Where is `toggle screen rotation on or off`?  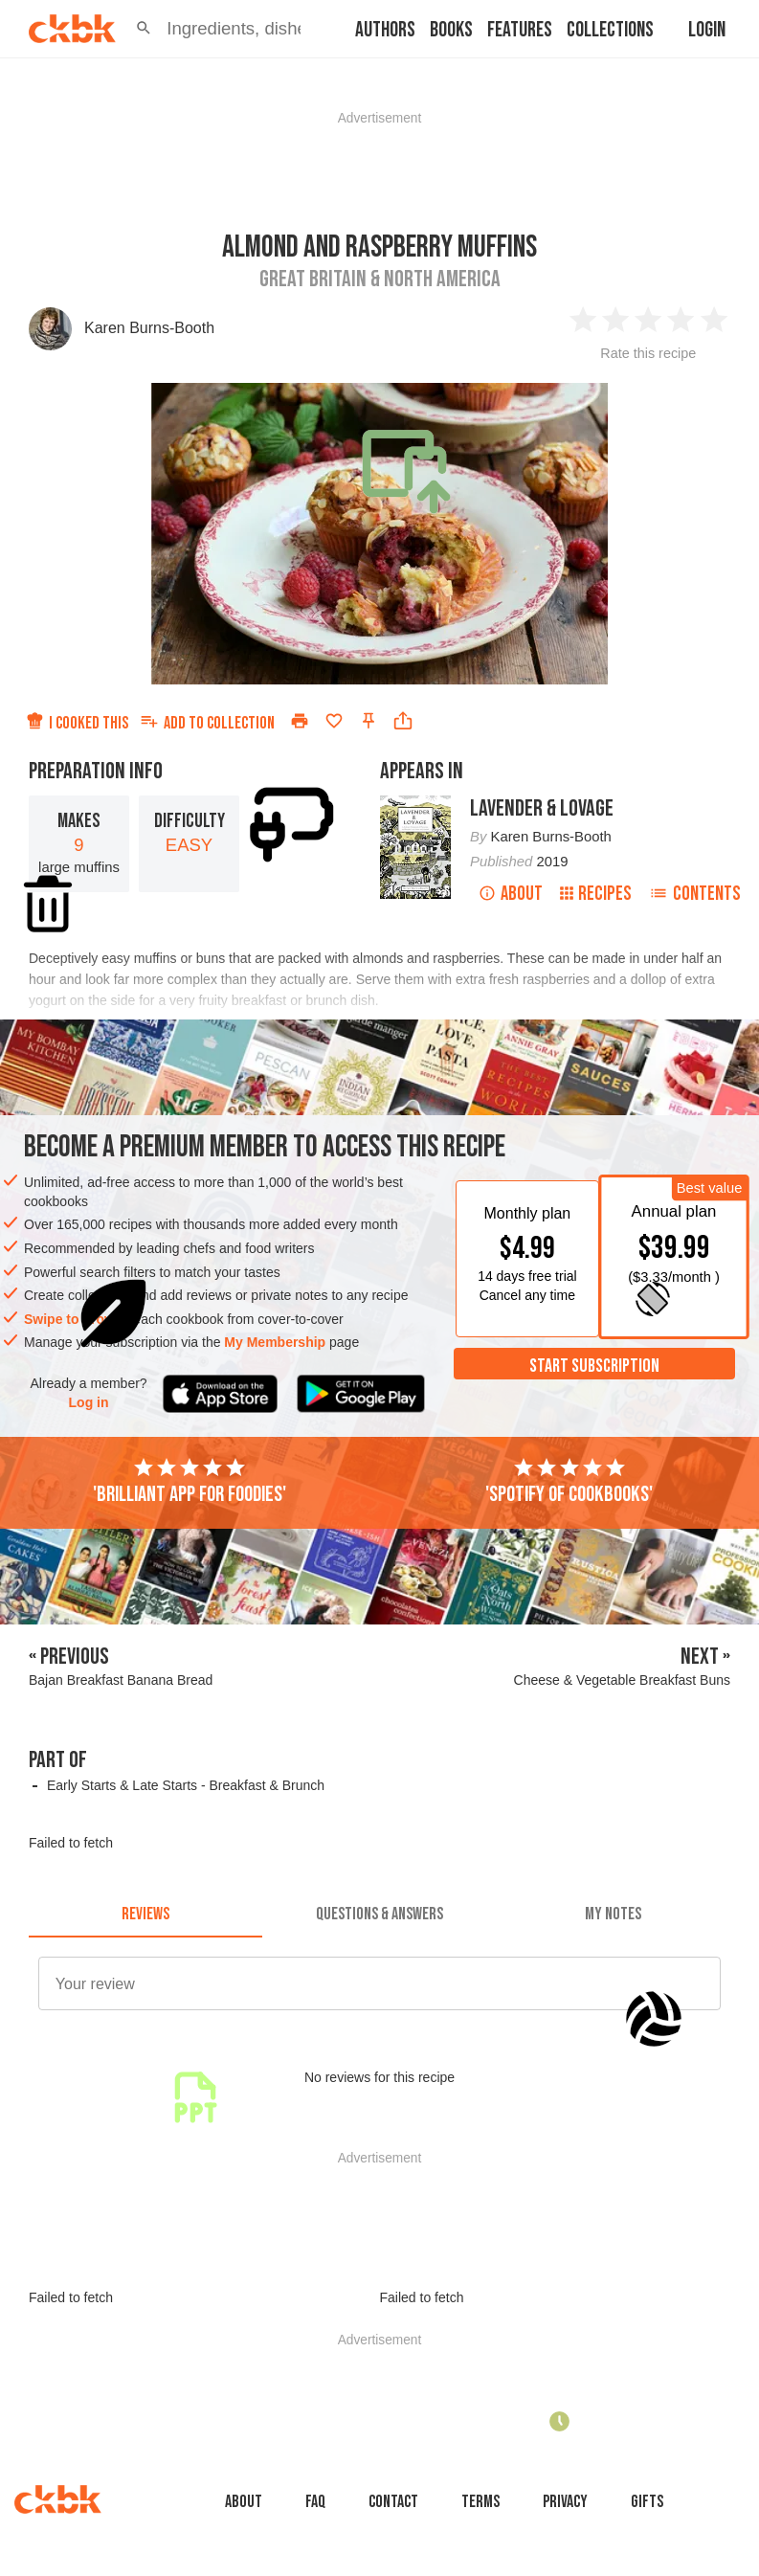
toggle screen rotation on or off is located at coordinates (653, 1299).